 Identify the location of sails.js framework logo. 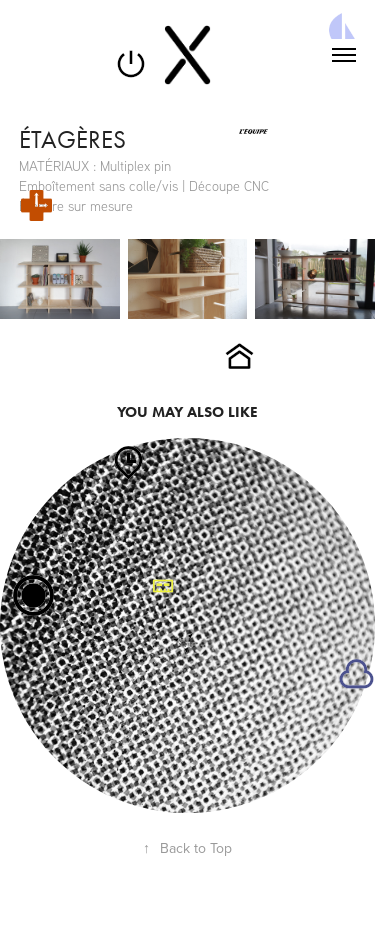
(342, 26).